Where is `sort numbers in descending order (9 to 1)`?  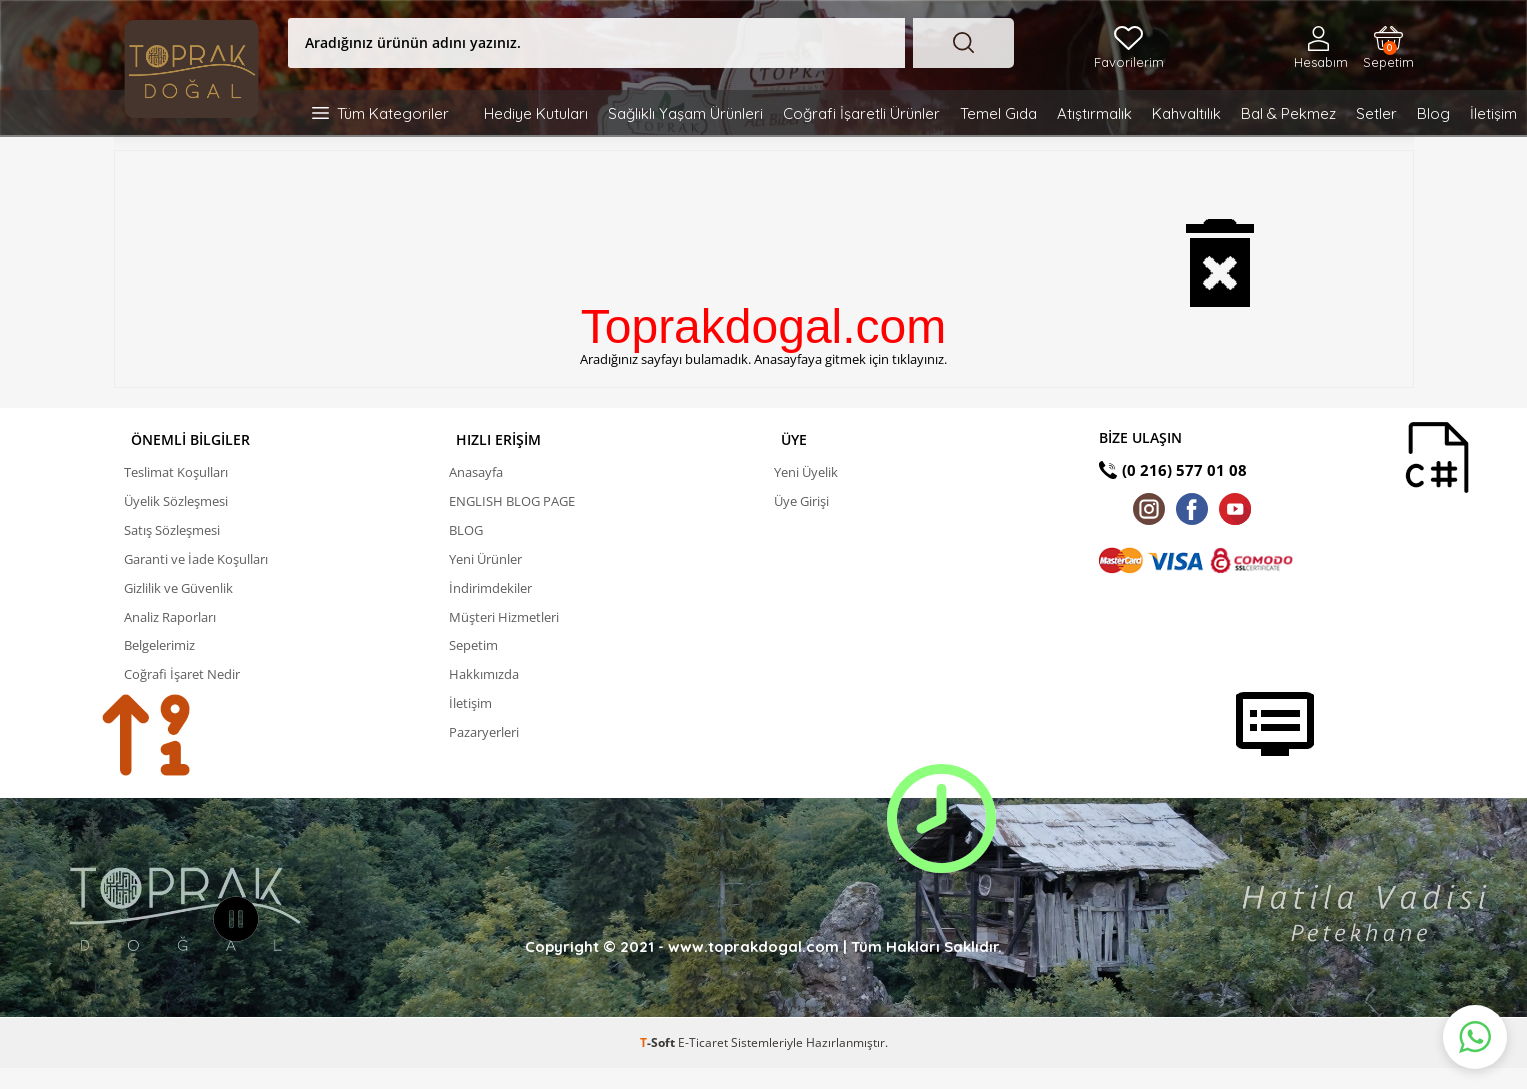 sort numbers in descending order (9 to 1) is located at coordinates (149, 735).